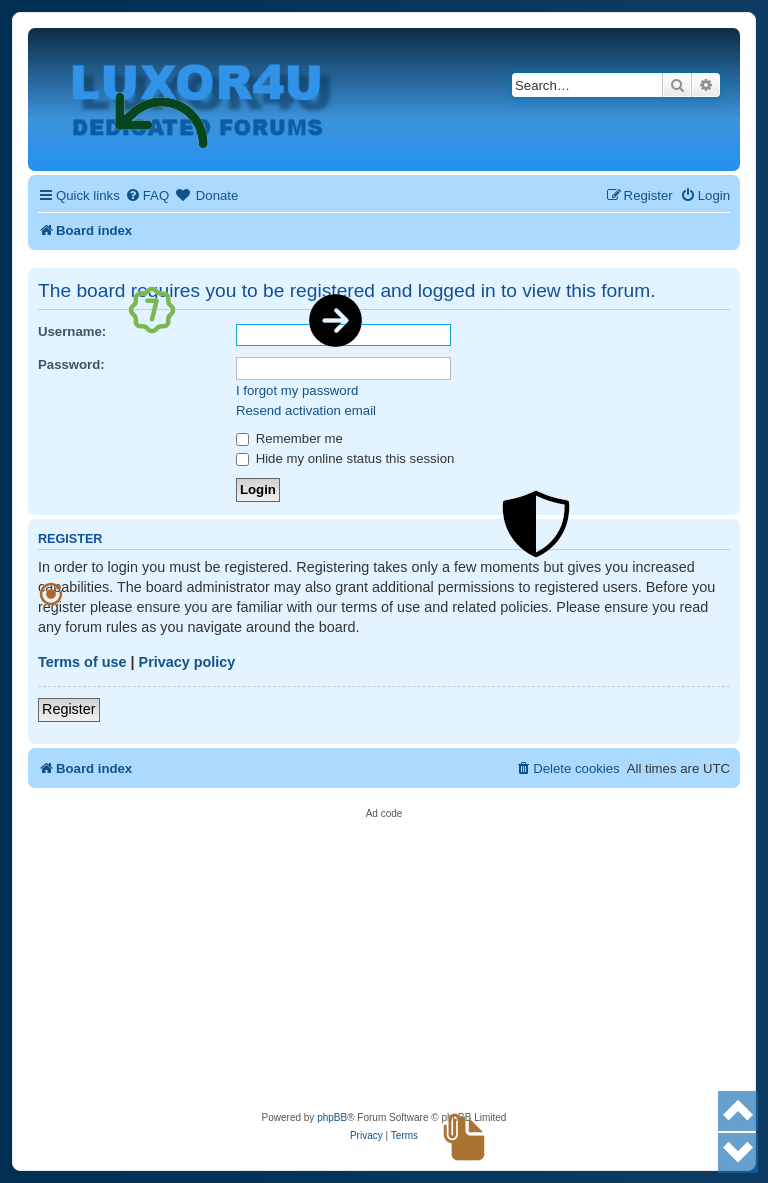 This screenshot has height=1183, width=768. What do you see at coordinates (152, 310) in the screenshot?
I see `indicates rank or position number 7` at bounding box center [152, 310].